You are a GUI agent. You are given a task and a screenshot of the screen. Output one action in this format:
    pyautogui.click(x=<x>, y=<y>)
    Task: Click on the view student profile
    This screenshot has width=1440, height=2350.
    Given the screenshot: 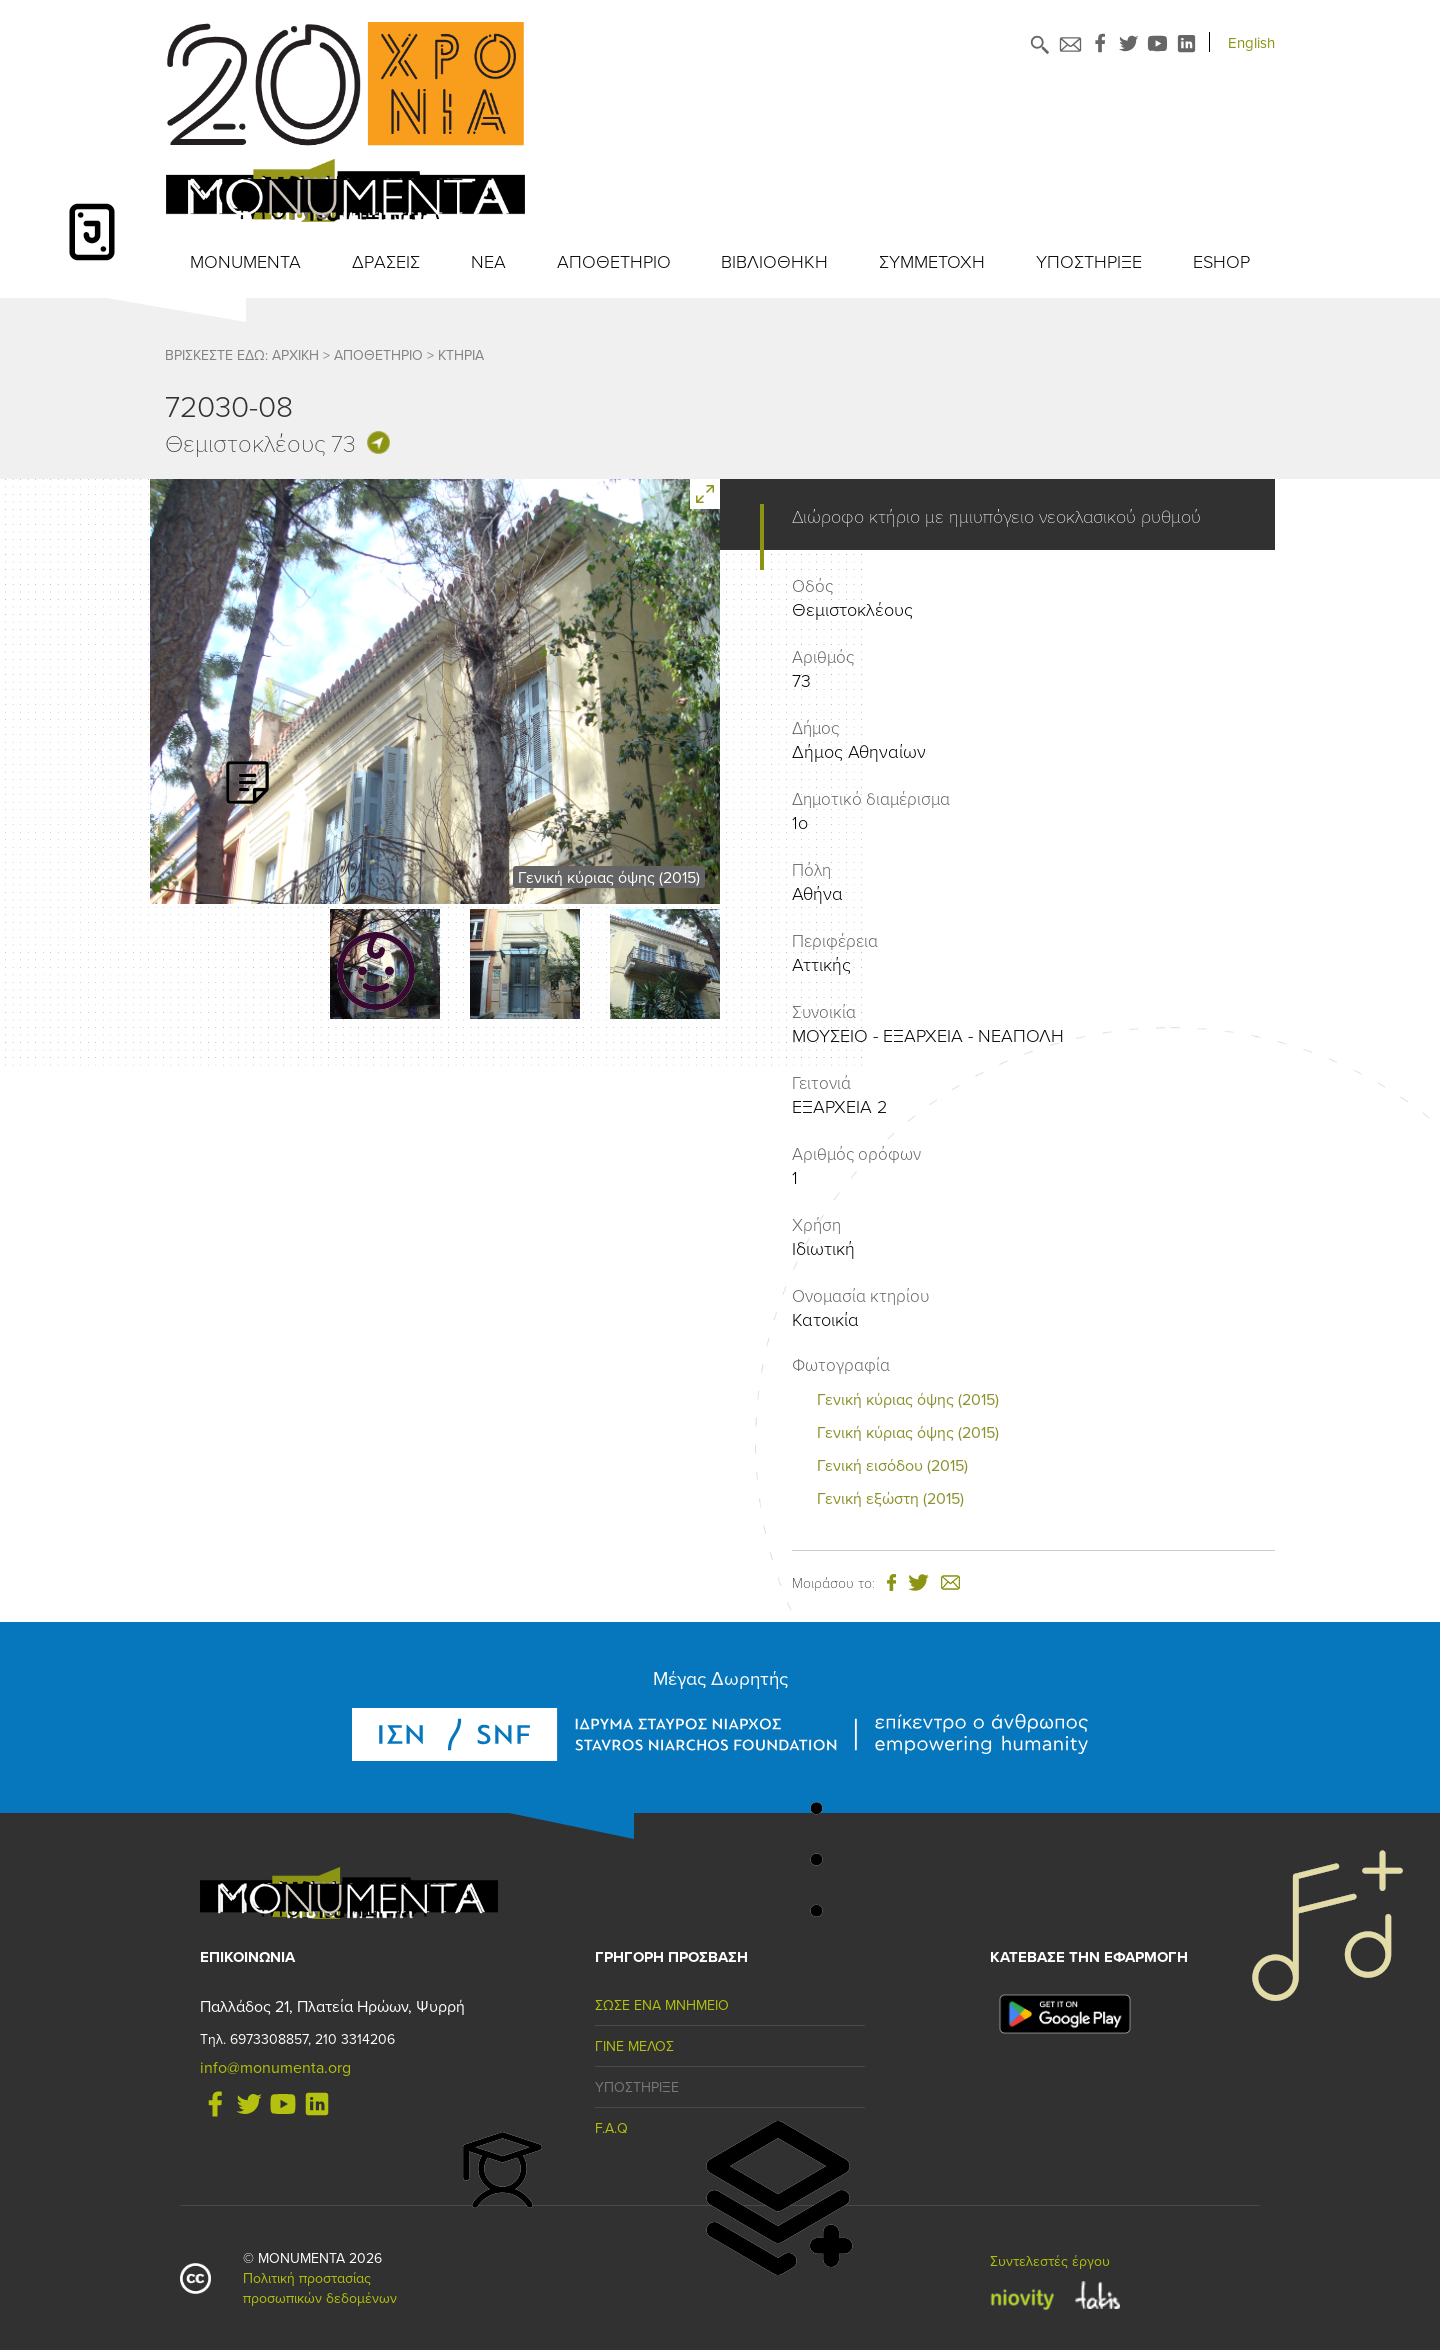 What is the action you would take?
    pyautogui.click(x=502, y=2171)
    